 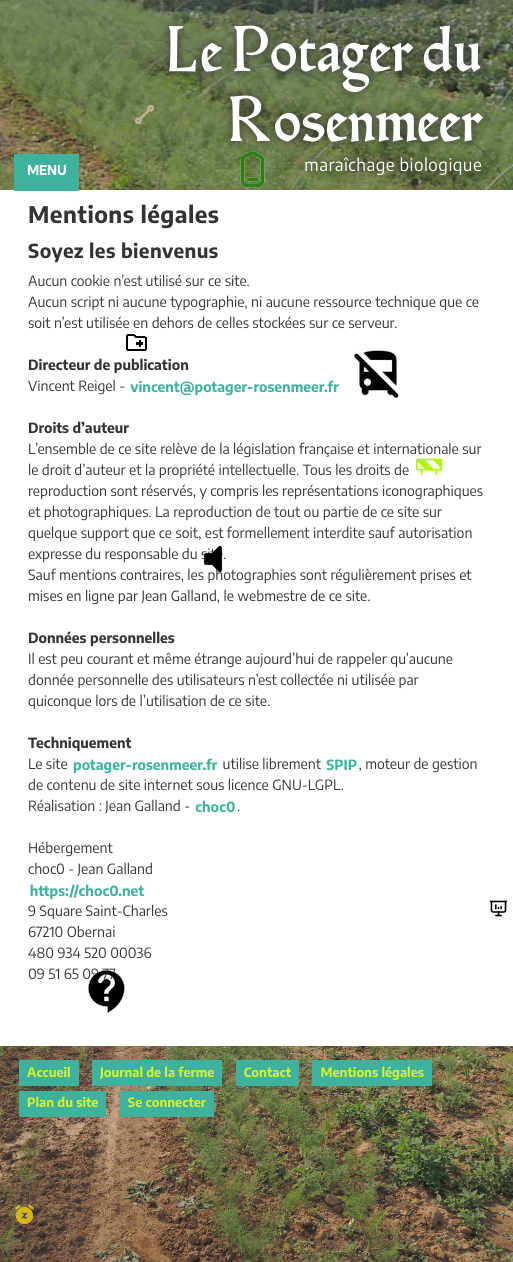 I want to click on indicates a blocked or restricted area, so click(x=429, y=466).